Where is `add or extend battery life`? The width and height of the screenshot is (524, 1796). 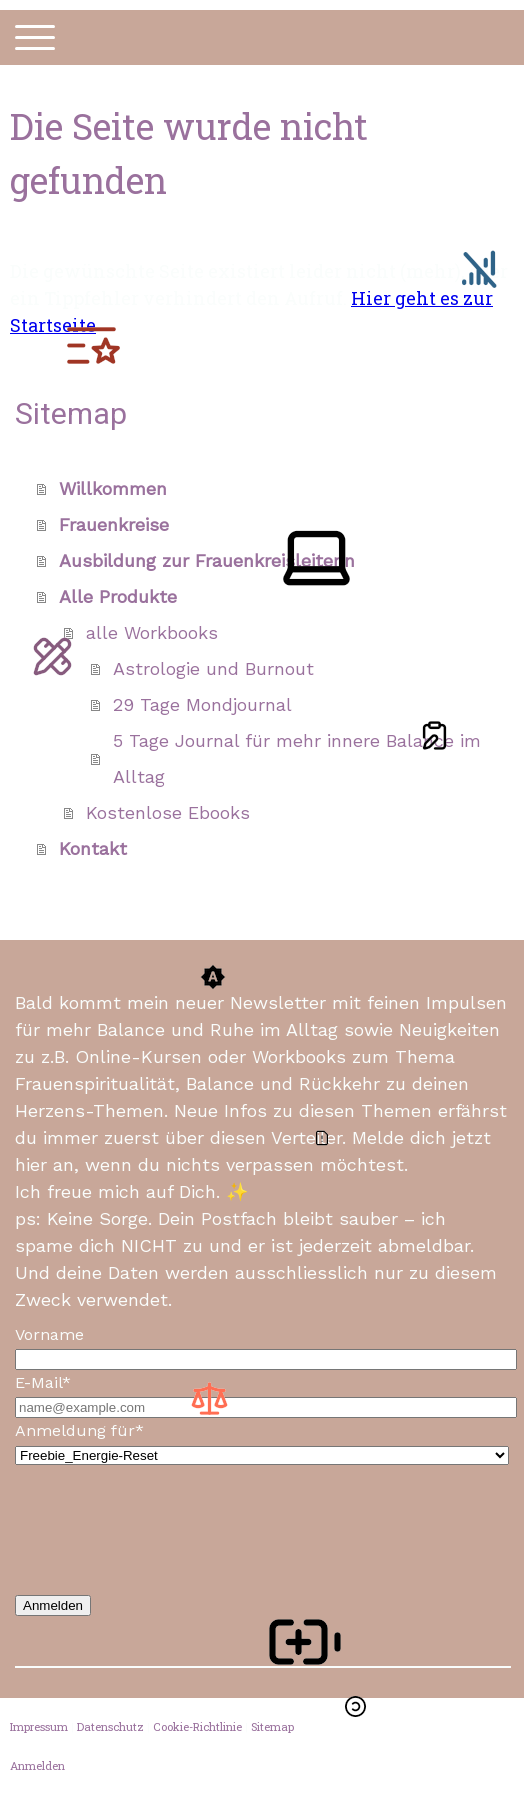
add or extend battery life is located at coordinates (305, 1642).